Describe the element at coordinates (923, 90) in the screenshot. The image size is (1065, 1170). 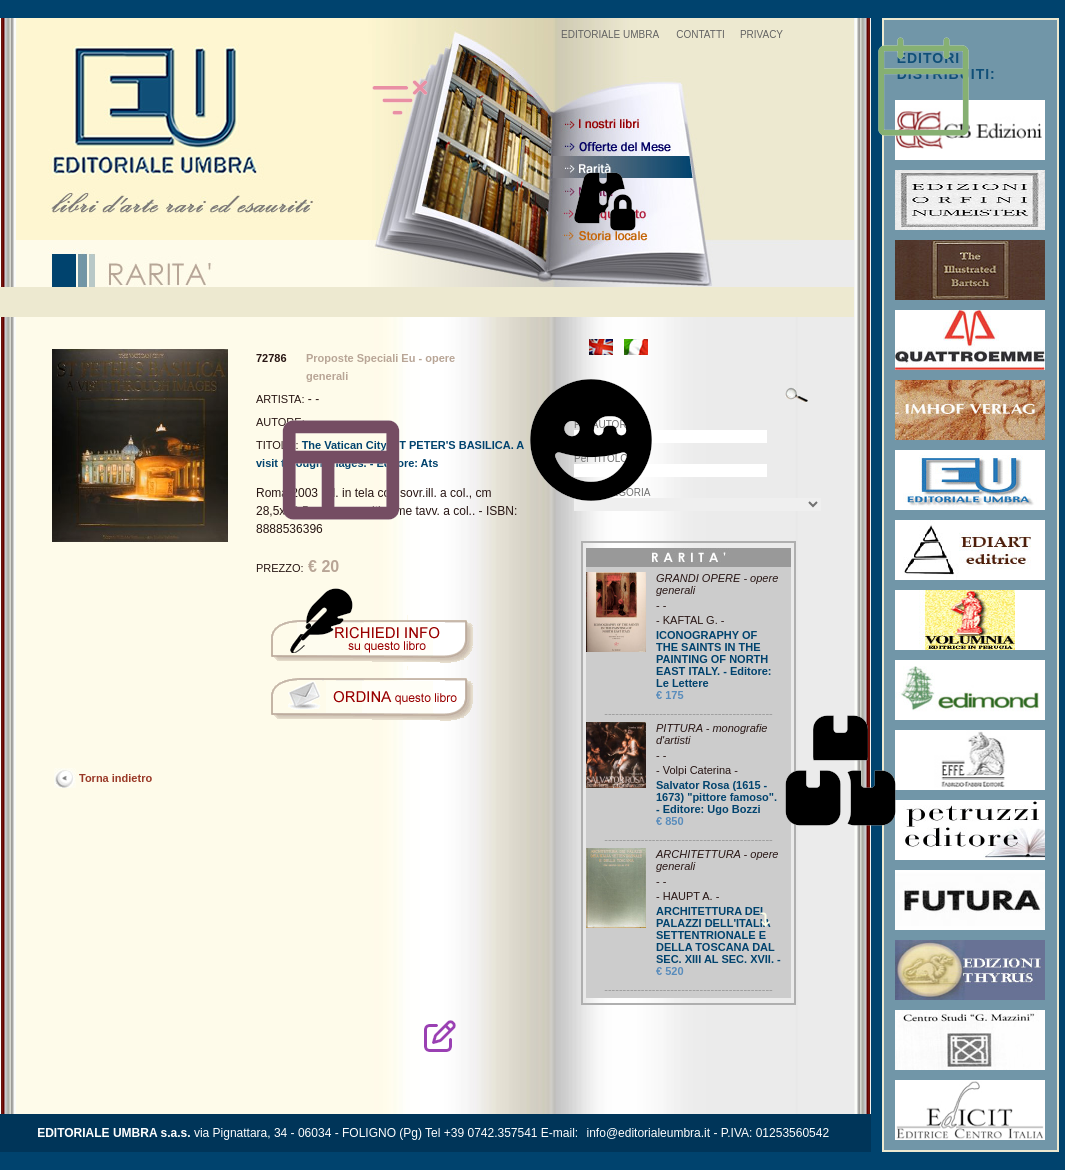
I see `view calendar` at that location.